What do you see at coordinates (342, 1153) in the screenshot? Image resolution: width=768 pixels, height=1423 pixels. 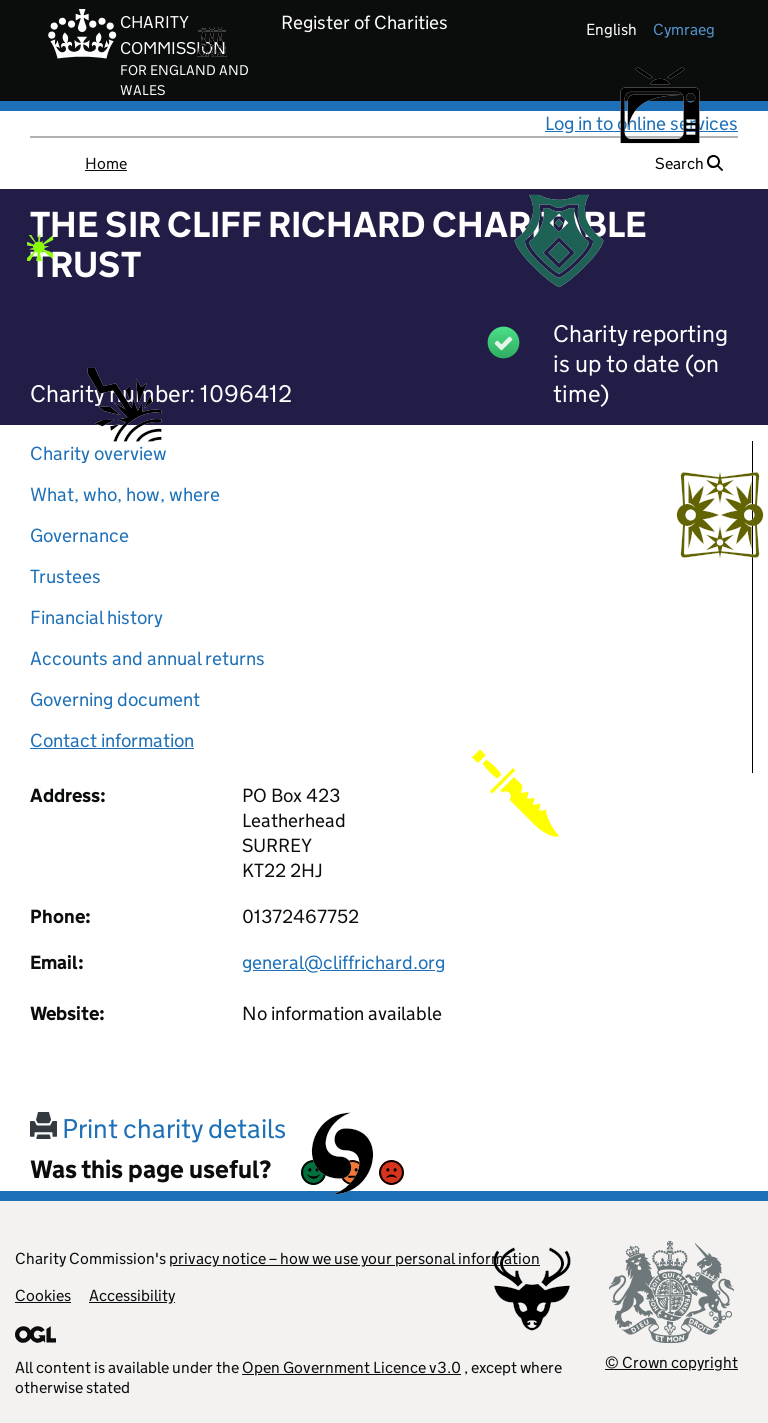 I see `indicates a doubled or multiplied effect in gameplay` at bounding box center [342, 1153].